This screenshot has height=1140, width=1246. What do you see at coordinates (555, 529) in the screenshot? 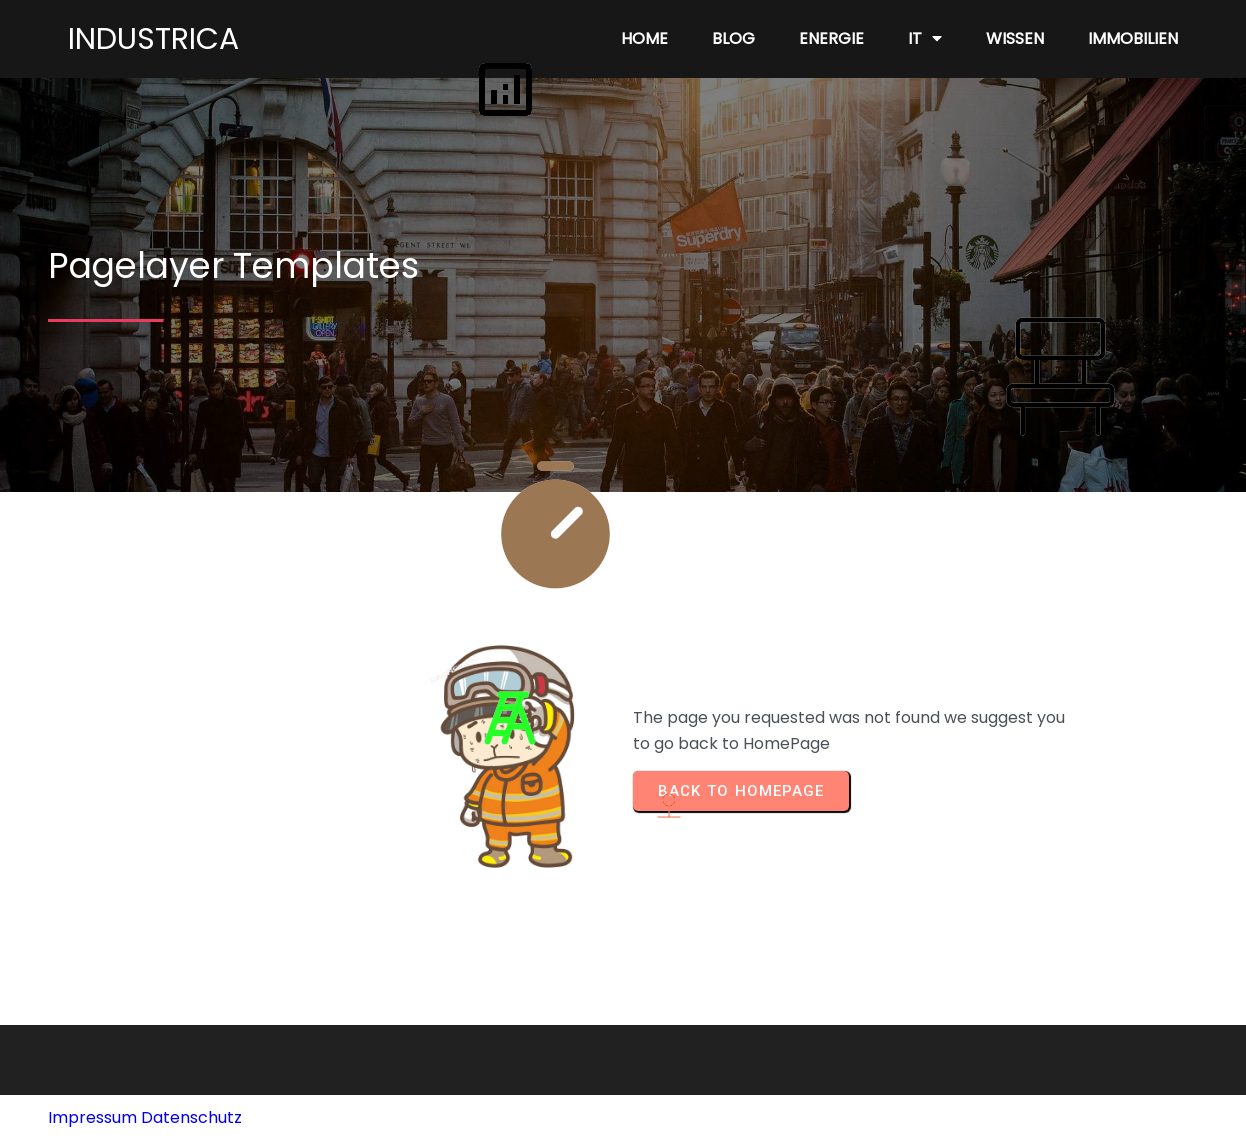
I see `set a countdown timer` at bounding box center [555, 529].